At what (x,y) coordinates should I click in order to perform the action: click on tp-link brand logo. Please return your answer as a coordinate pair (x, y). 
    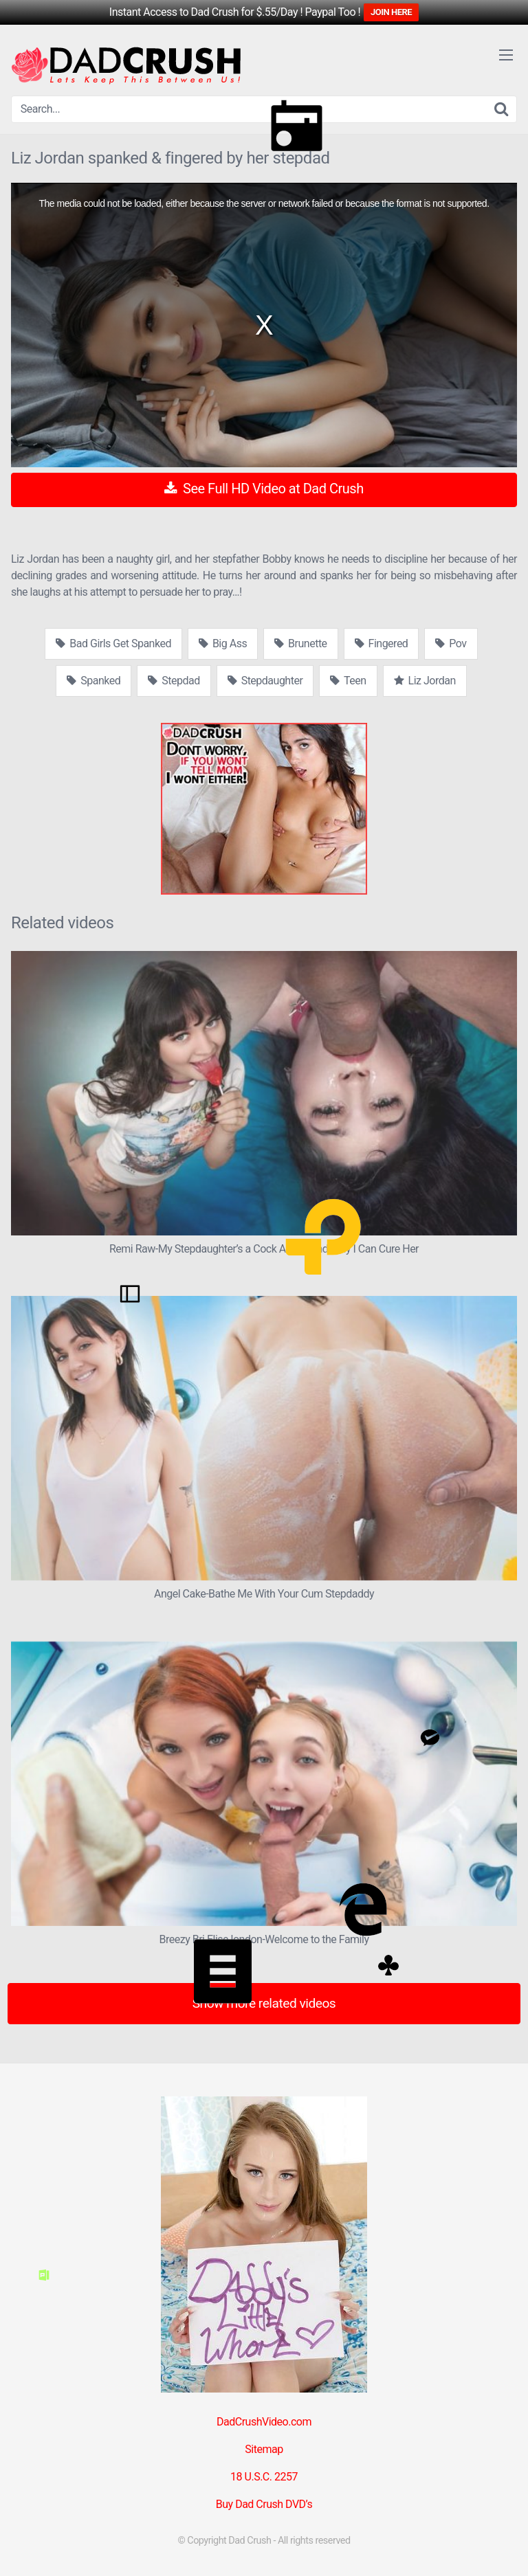
    Looking at the image, I should click on (323, 1237).